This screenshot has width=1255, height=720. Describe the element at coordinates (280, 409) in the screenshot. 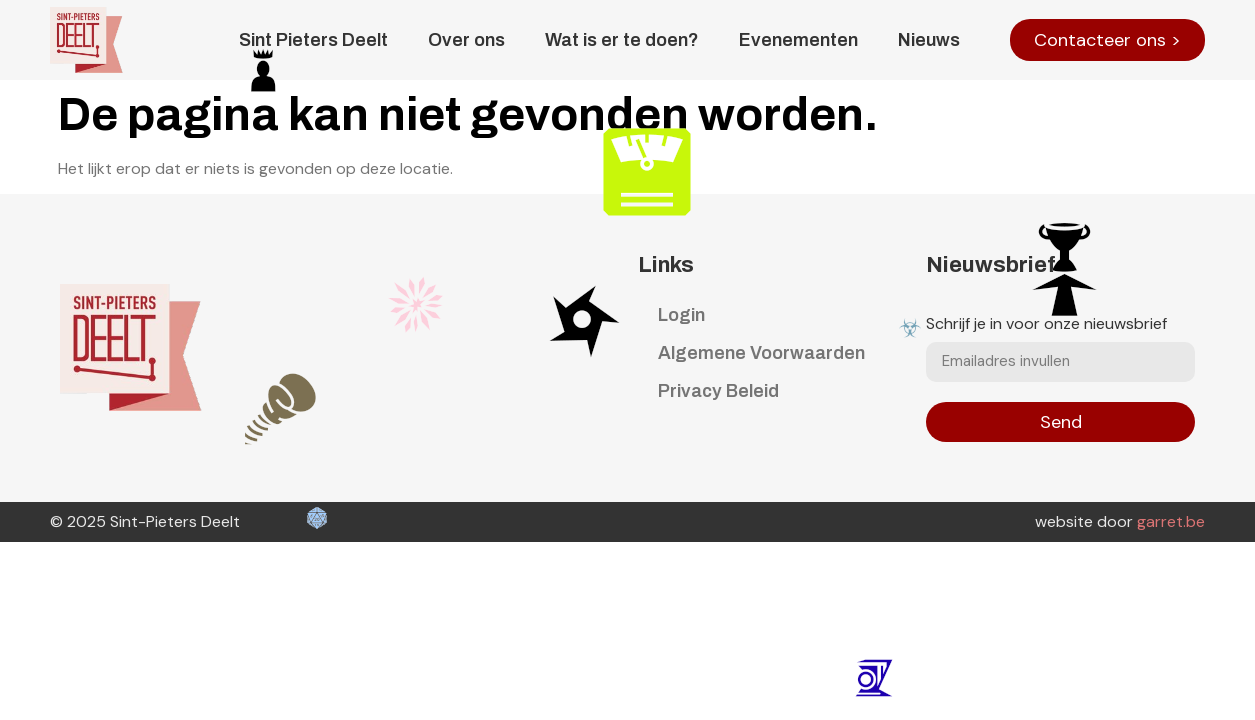

I see `spring-loaded boxing glove or punch gag` at that location.